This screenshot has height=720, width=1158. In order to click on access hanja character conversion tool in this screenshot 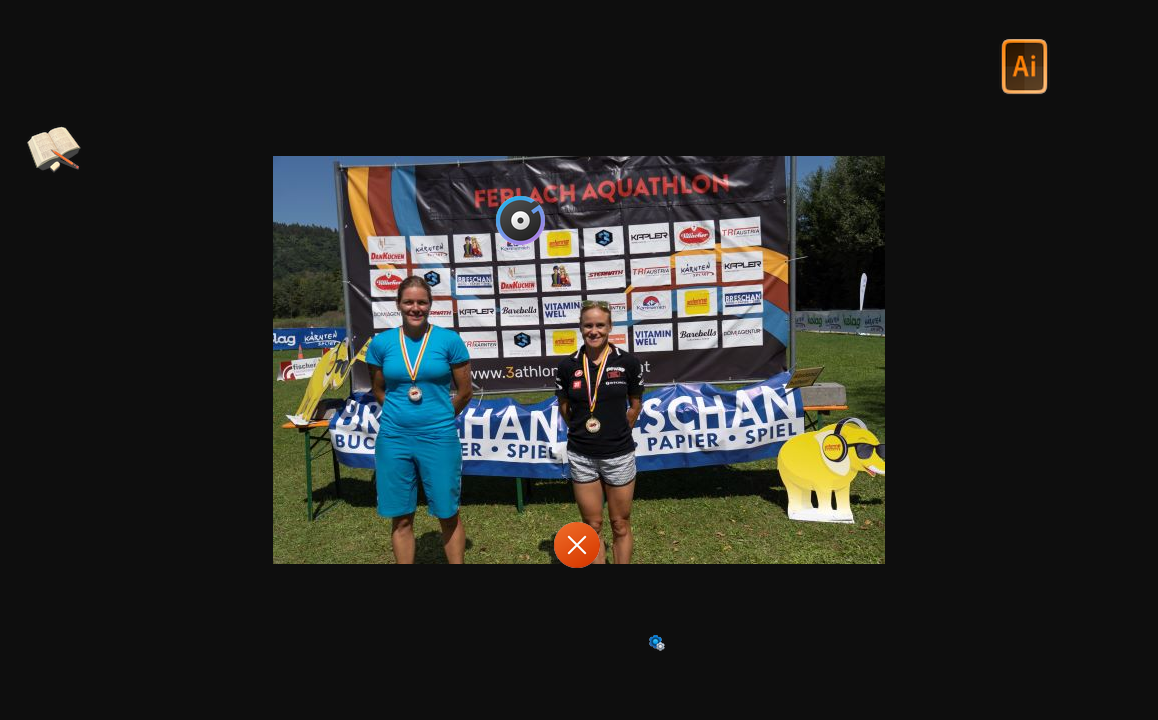, I will do `click(54, 148)`.